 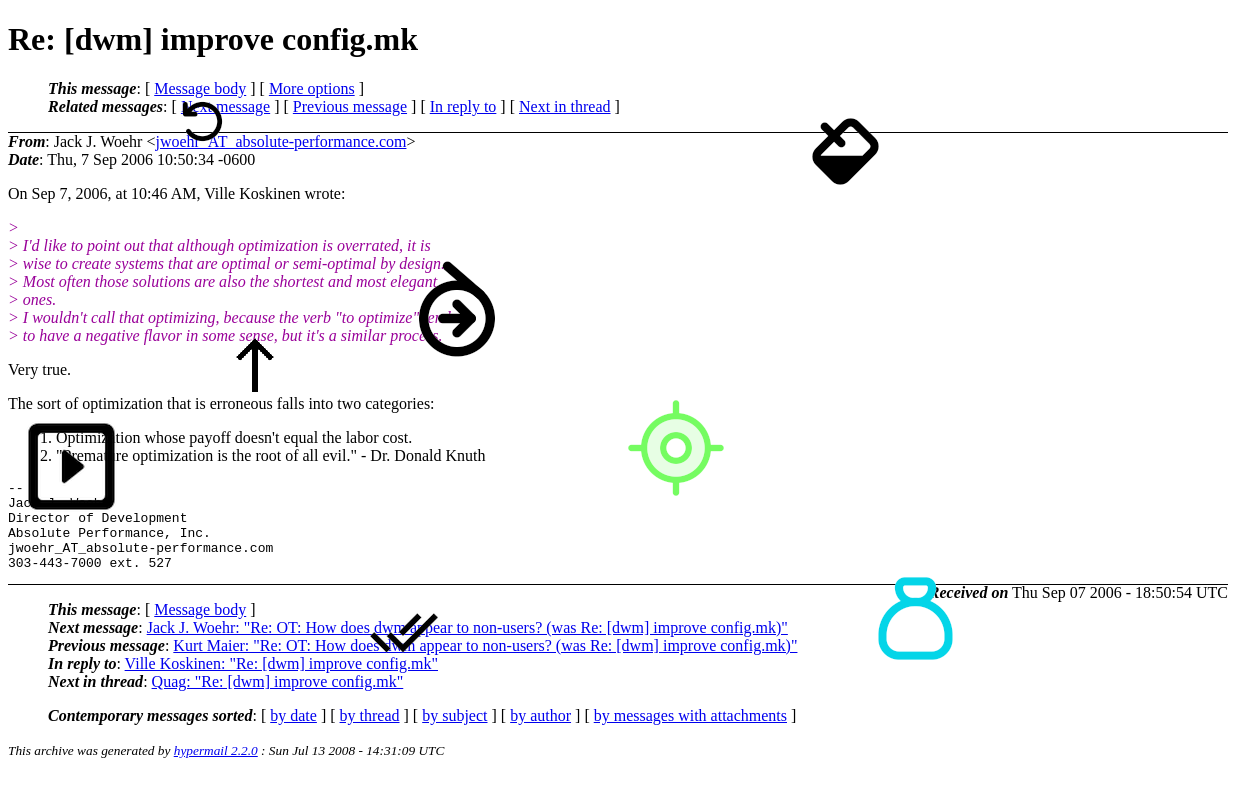 I want to click on indicates north direction on a map or compass, so click(x=255, y=365).